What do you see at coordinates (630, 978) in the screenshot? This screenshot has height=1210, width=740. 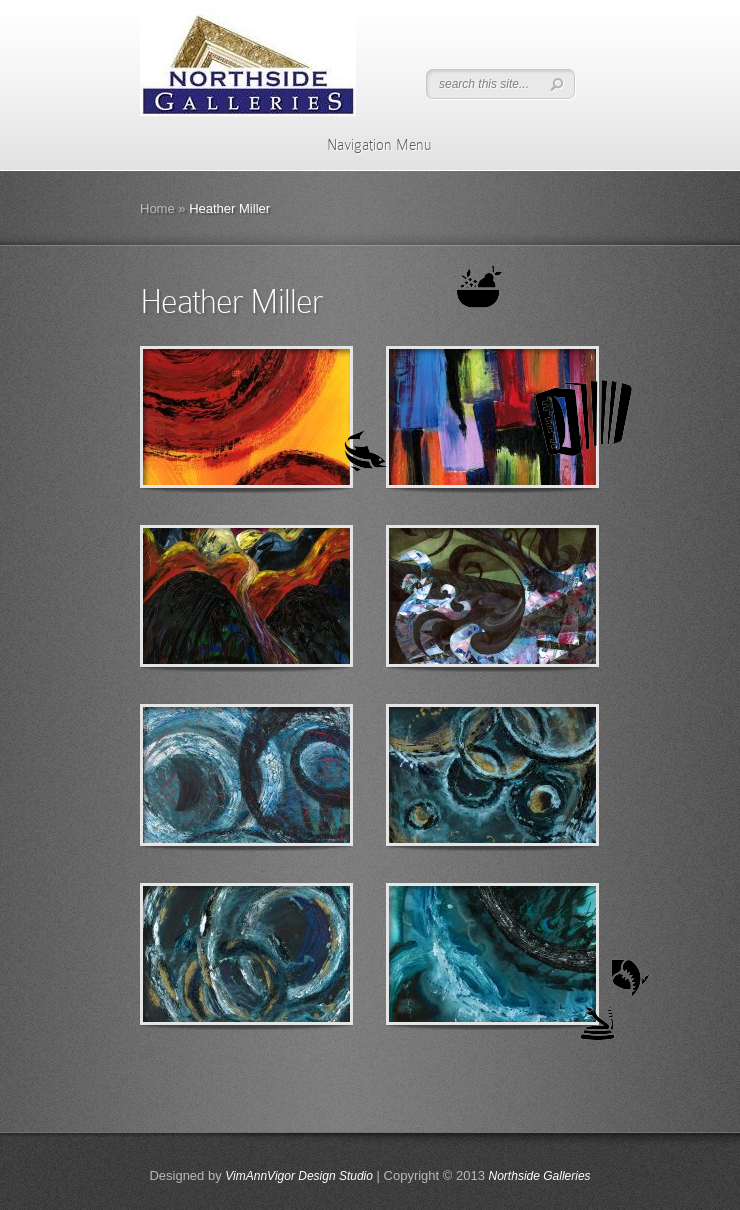 I see `initiate a claw attack or slash ability` at bounding box center [630, 978].